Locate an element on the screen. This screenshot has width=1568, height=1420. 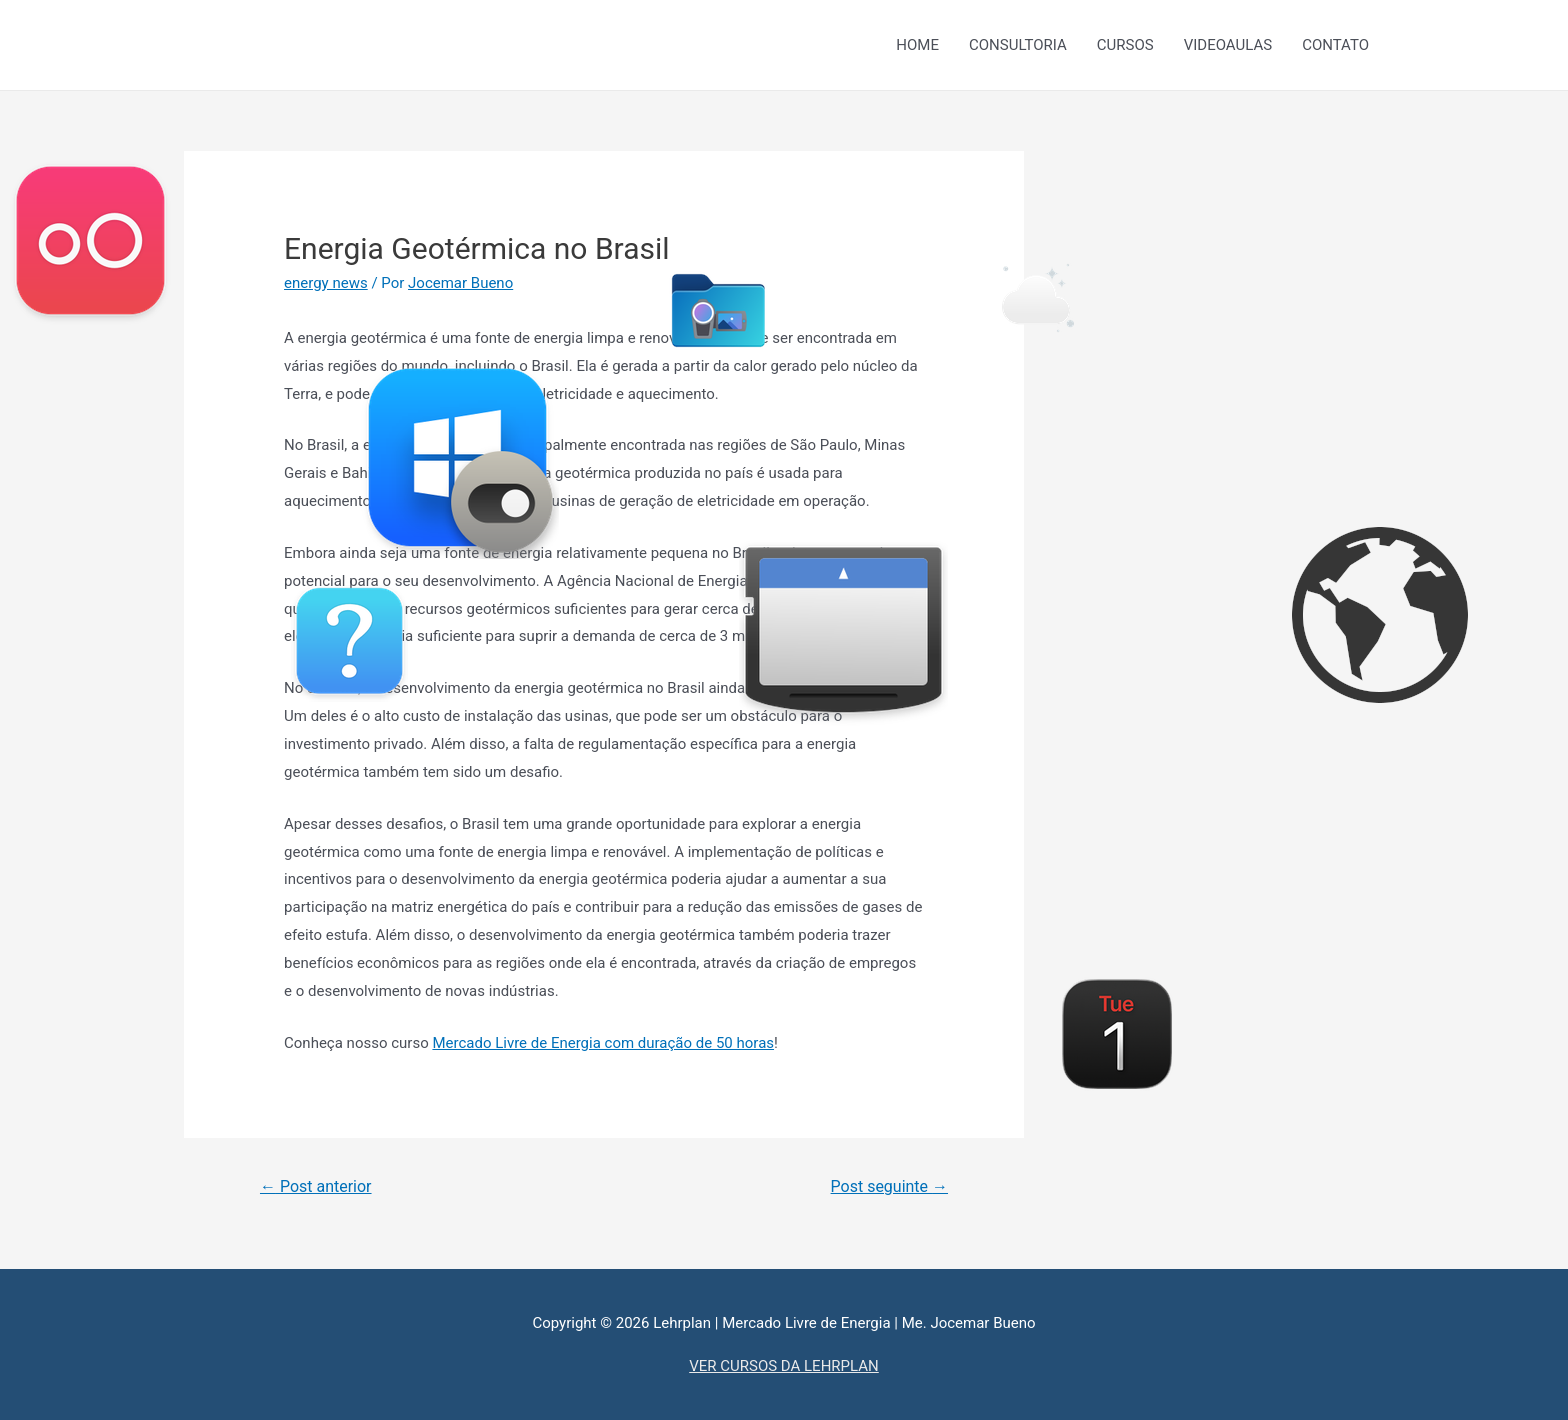
open video recordings folder is located at coordinates (718, 313).